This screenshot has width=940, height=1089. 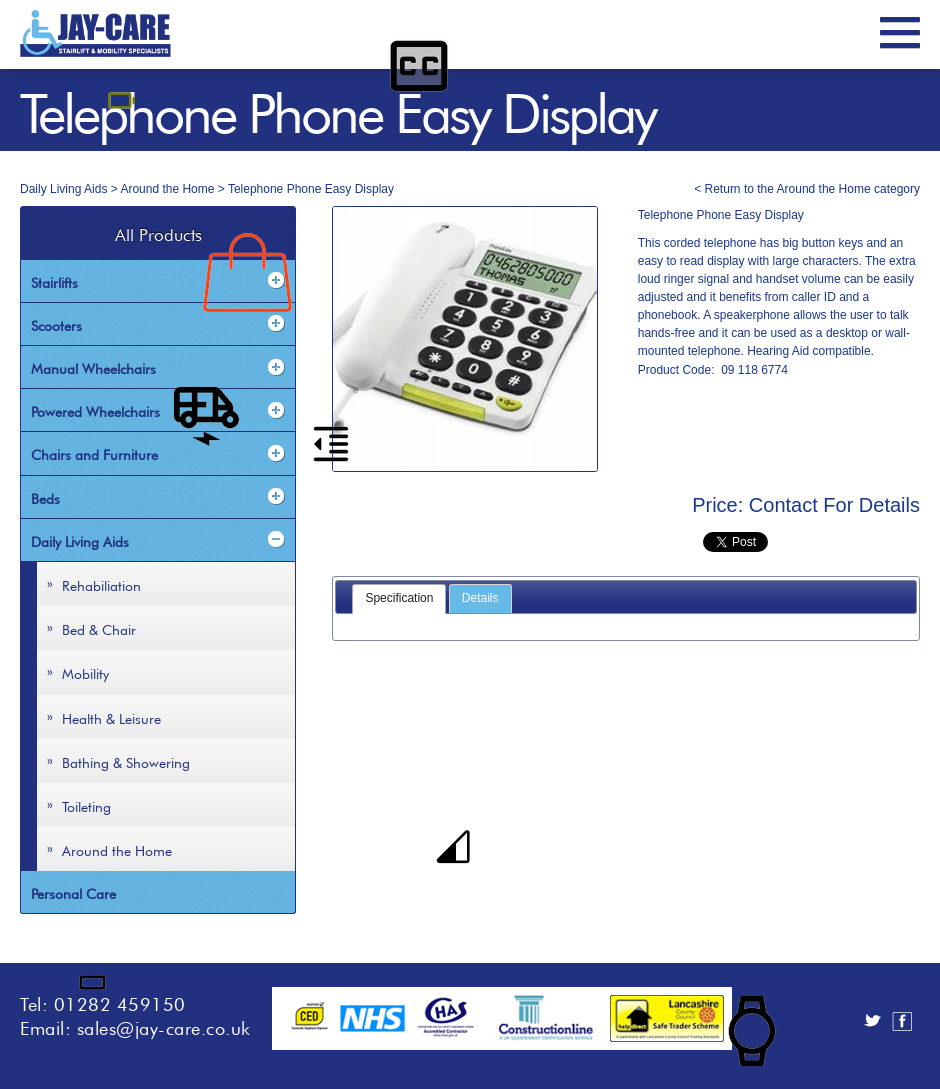 I want to click on indicates battery is completely drained, so click(x=121, y=100).